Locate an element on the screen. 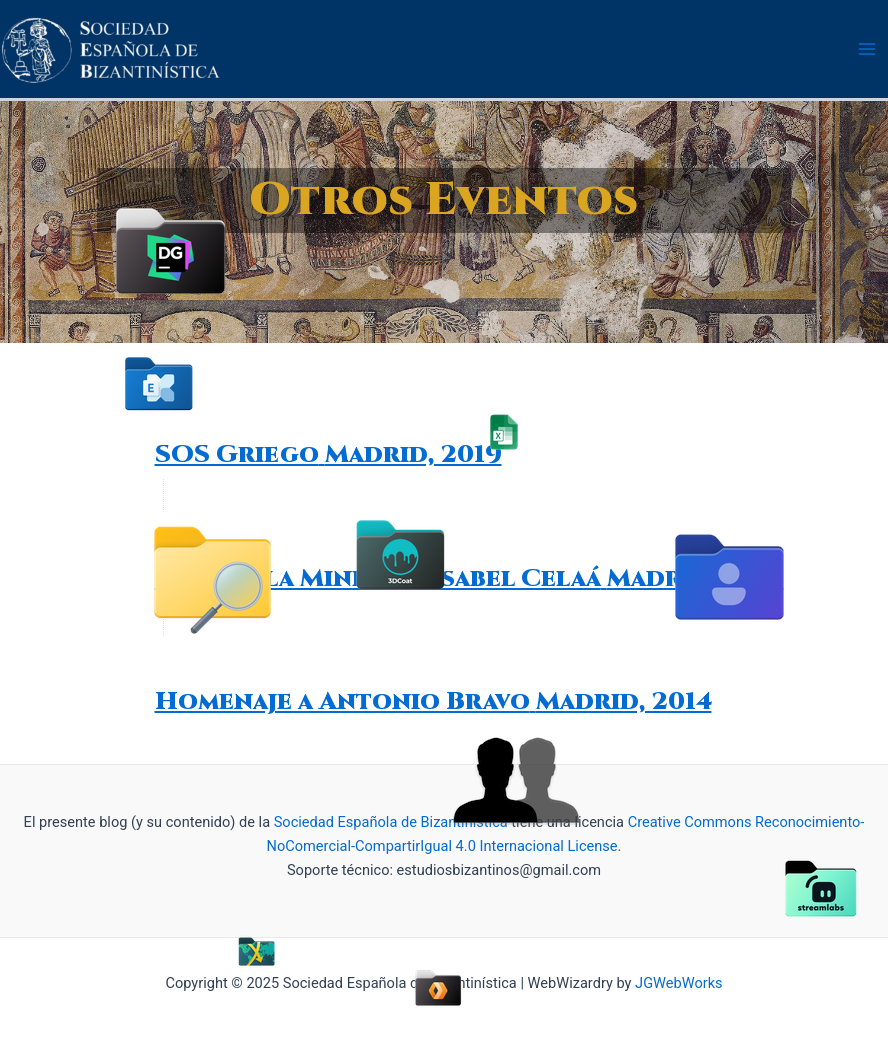 This screenshot has width=888, height=1038. view storage used by other users on this device is located at coordinates (517, 769).